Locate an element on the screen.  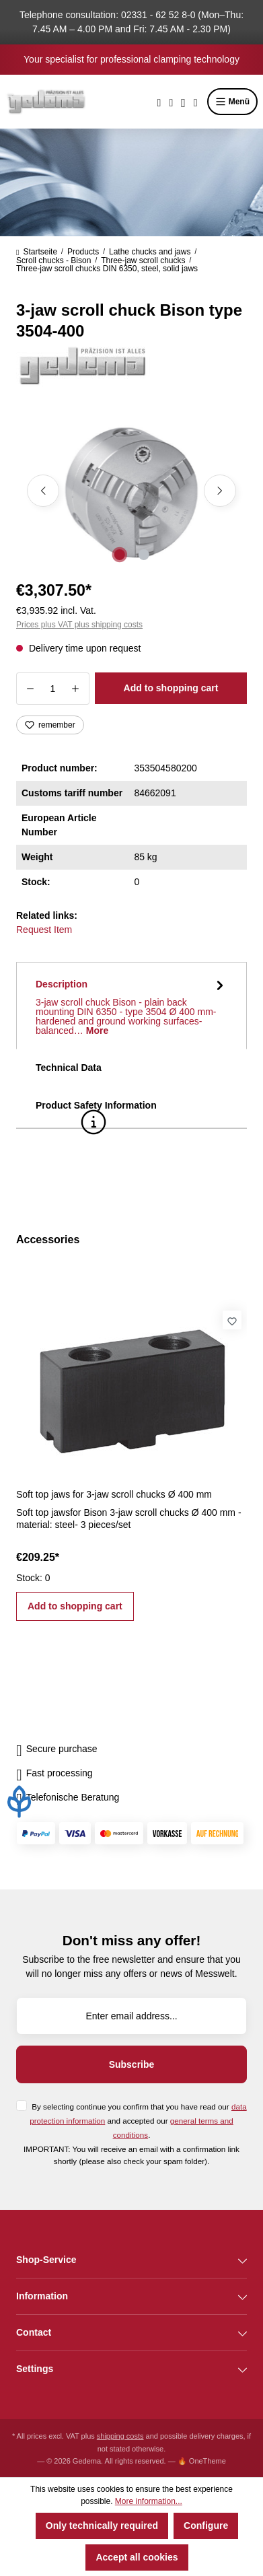
indicates grain or wheat-based ingredients is located at coordinates (19, 1801).